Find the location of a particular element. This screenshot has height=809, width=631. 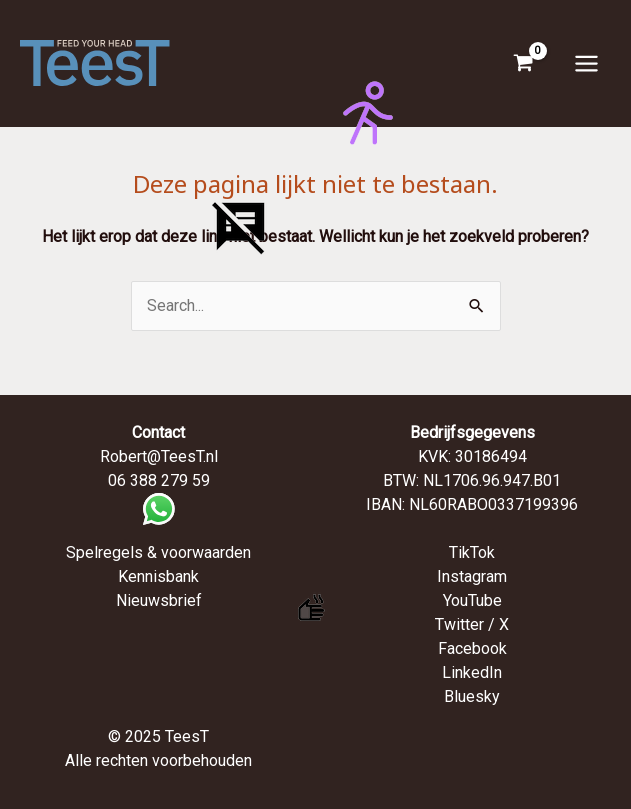

hand dryer available in this location is located at coordinates (312, 607).